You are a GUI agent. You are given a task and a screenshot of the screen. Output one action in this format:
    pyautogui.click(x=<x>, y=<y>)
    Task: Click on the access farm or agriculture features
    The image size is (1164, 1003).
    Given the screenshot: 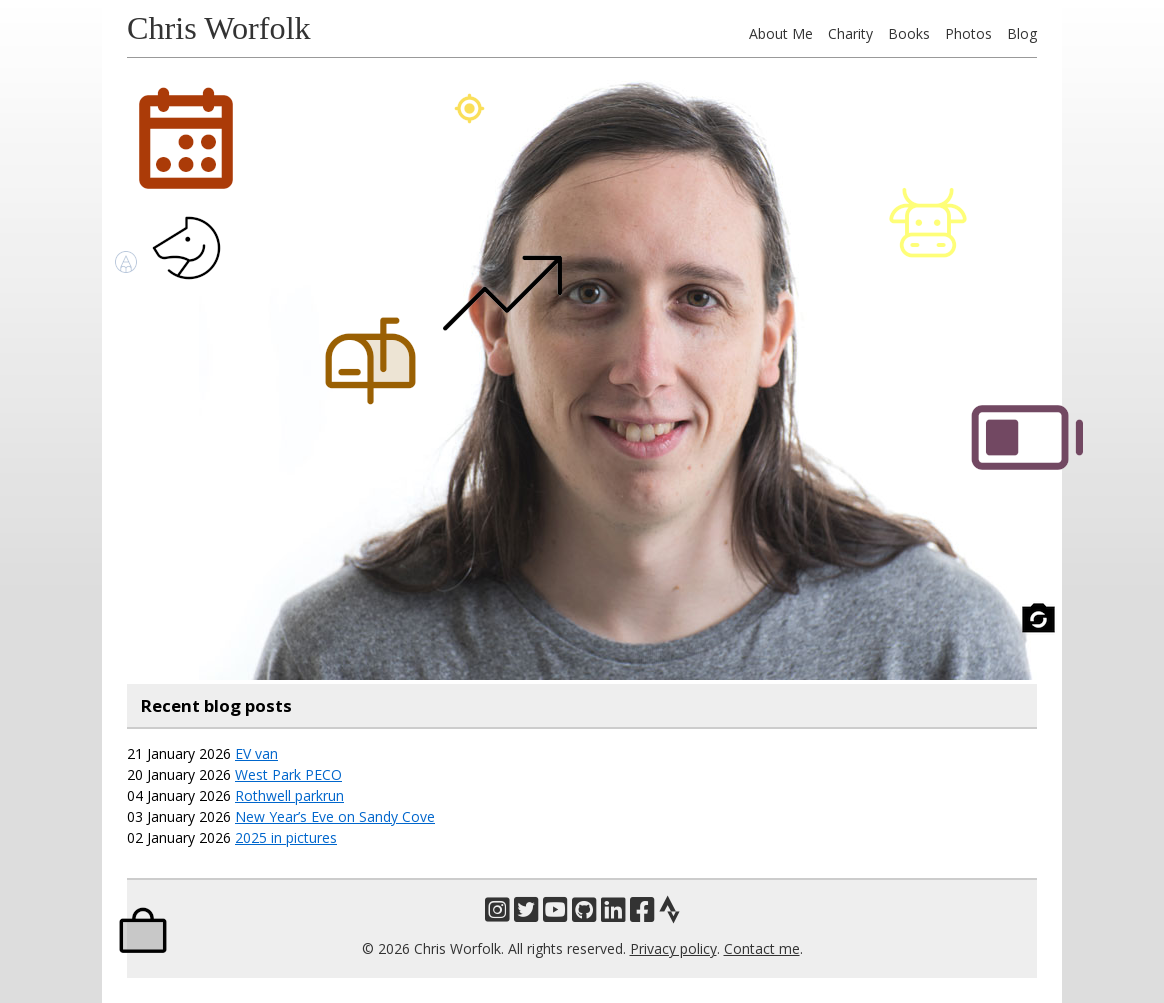 What is the action you would take?
    pyautogui.click(x=928, y=224)
    